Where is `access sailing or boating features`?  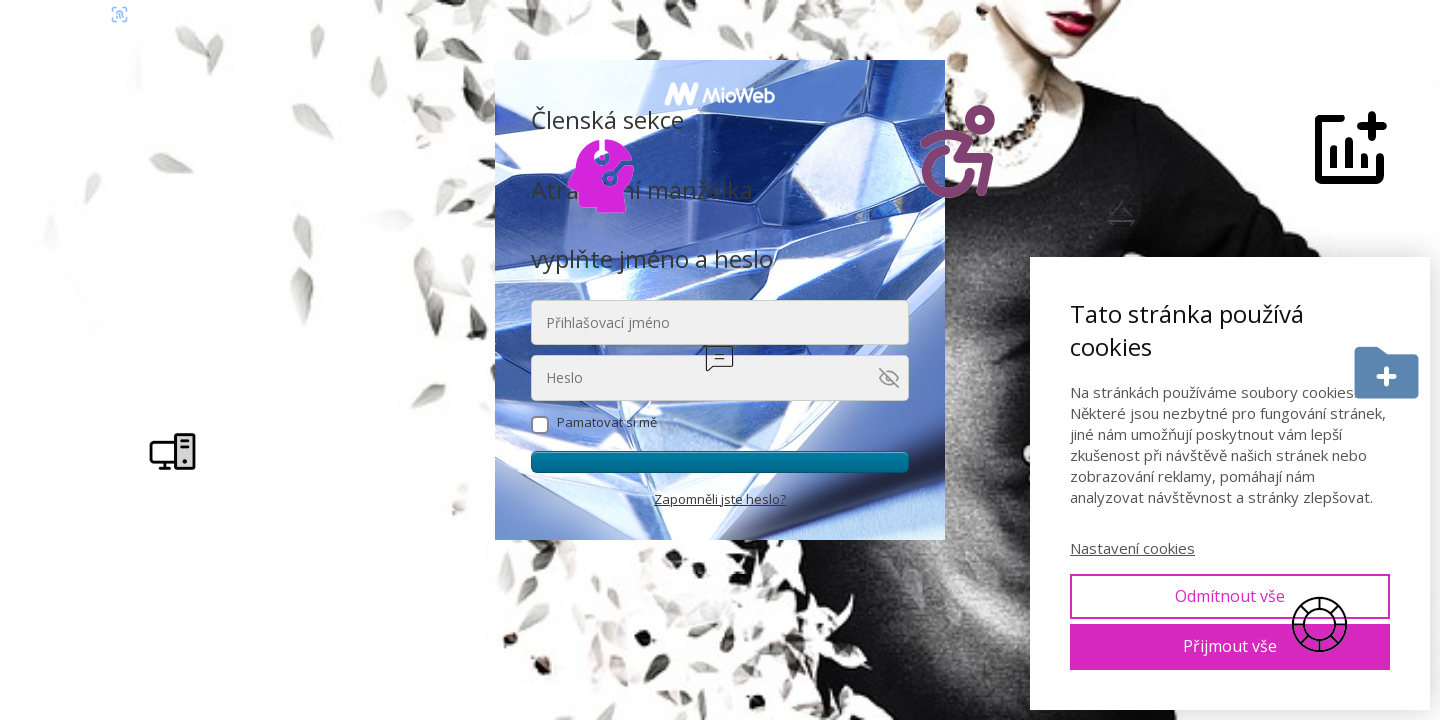
access sailing or boating features is located at coordinates (1121, 215).